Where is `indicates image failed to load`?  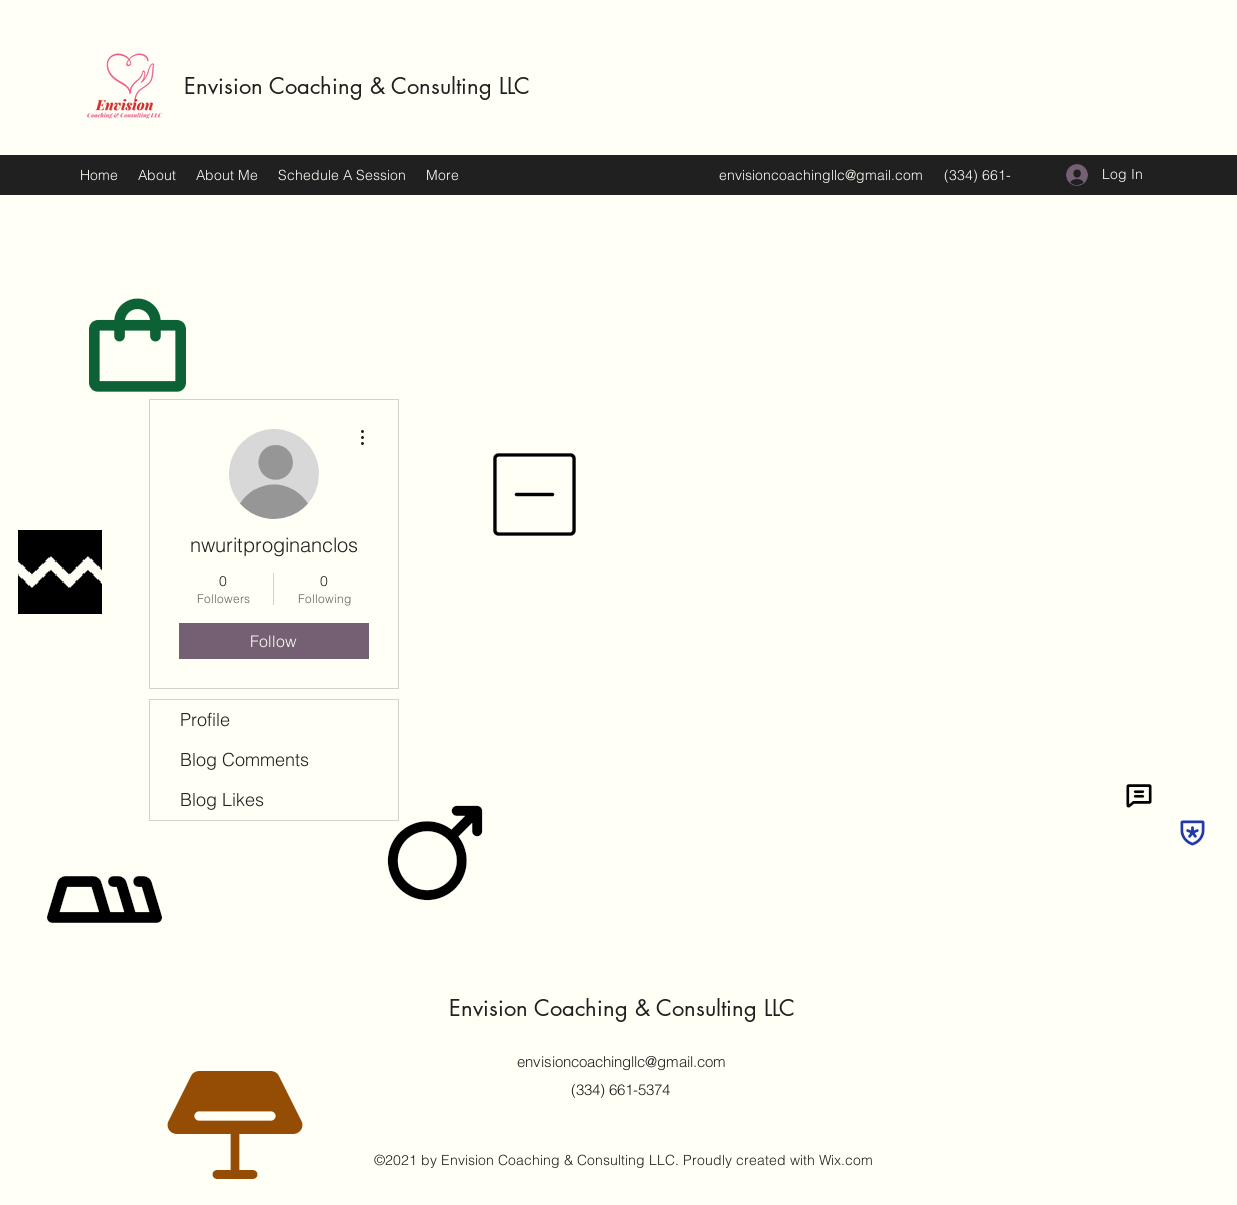
indicates image failed to load is located at coordinates (60, 572).